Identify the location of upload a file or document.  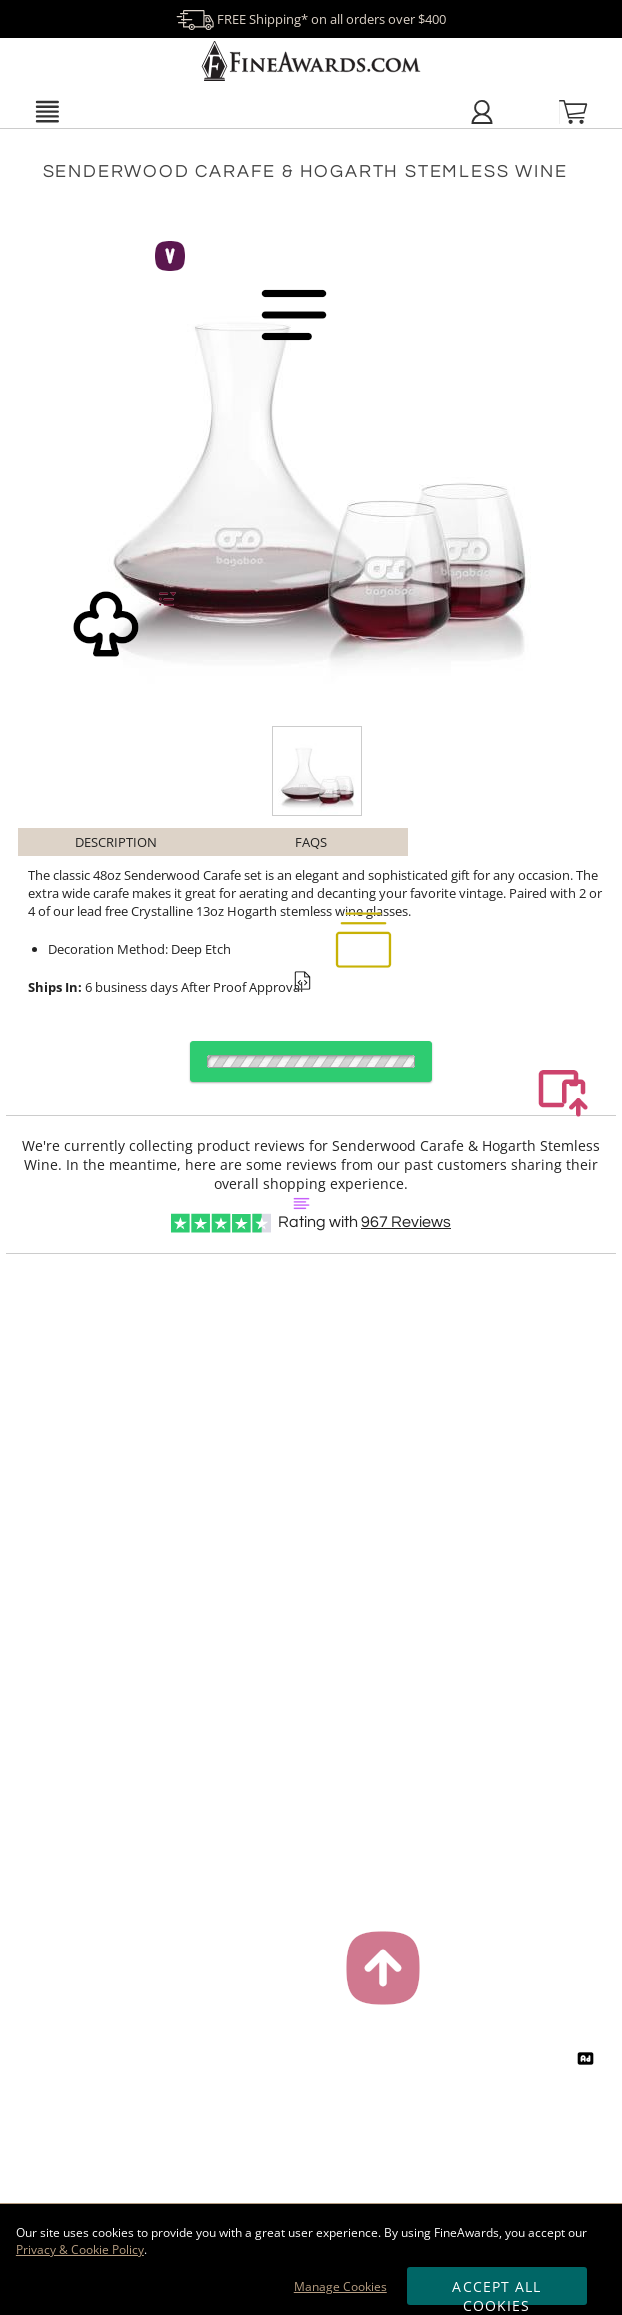
(383, 1968).